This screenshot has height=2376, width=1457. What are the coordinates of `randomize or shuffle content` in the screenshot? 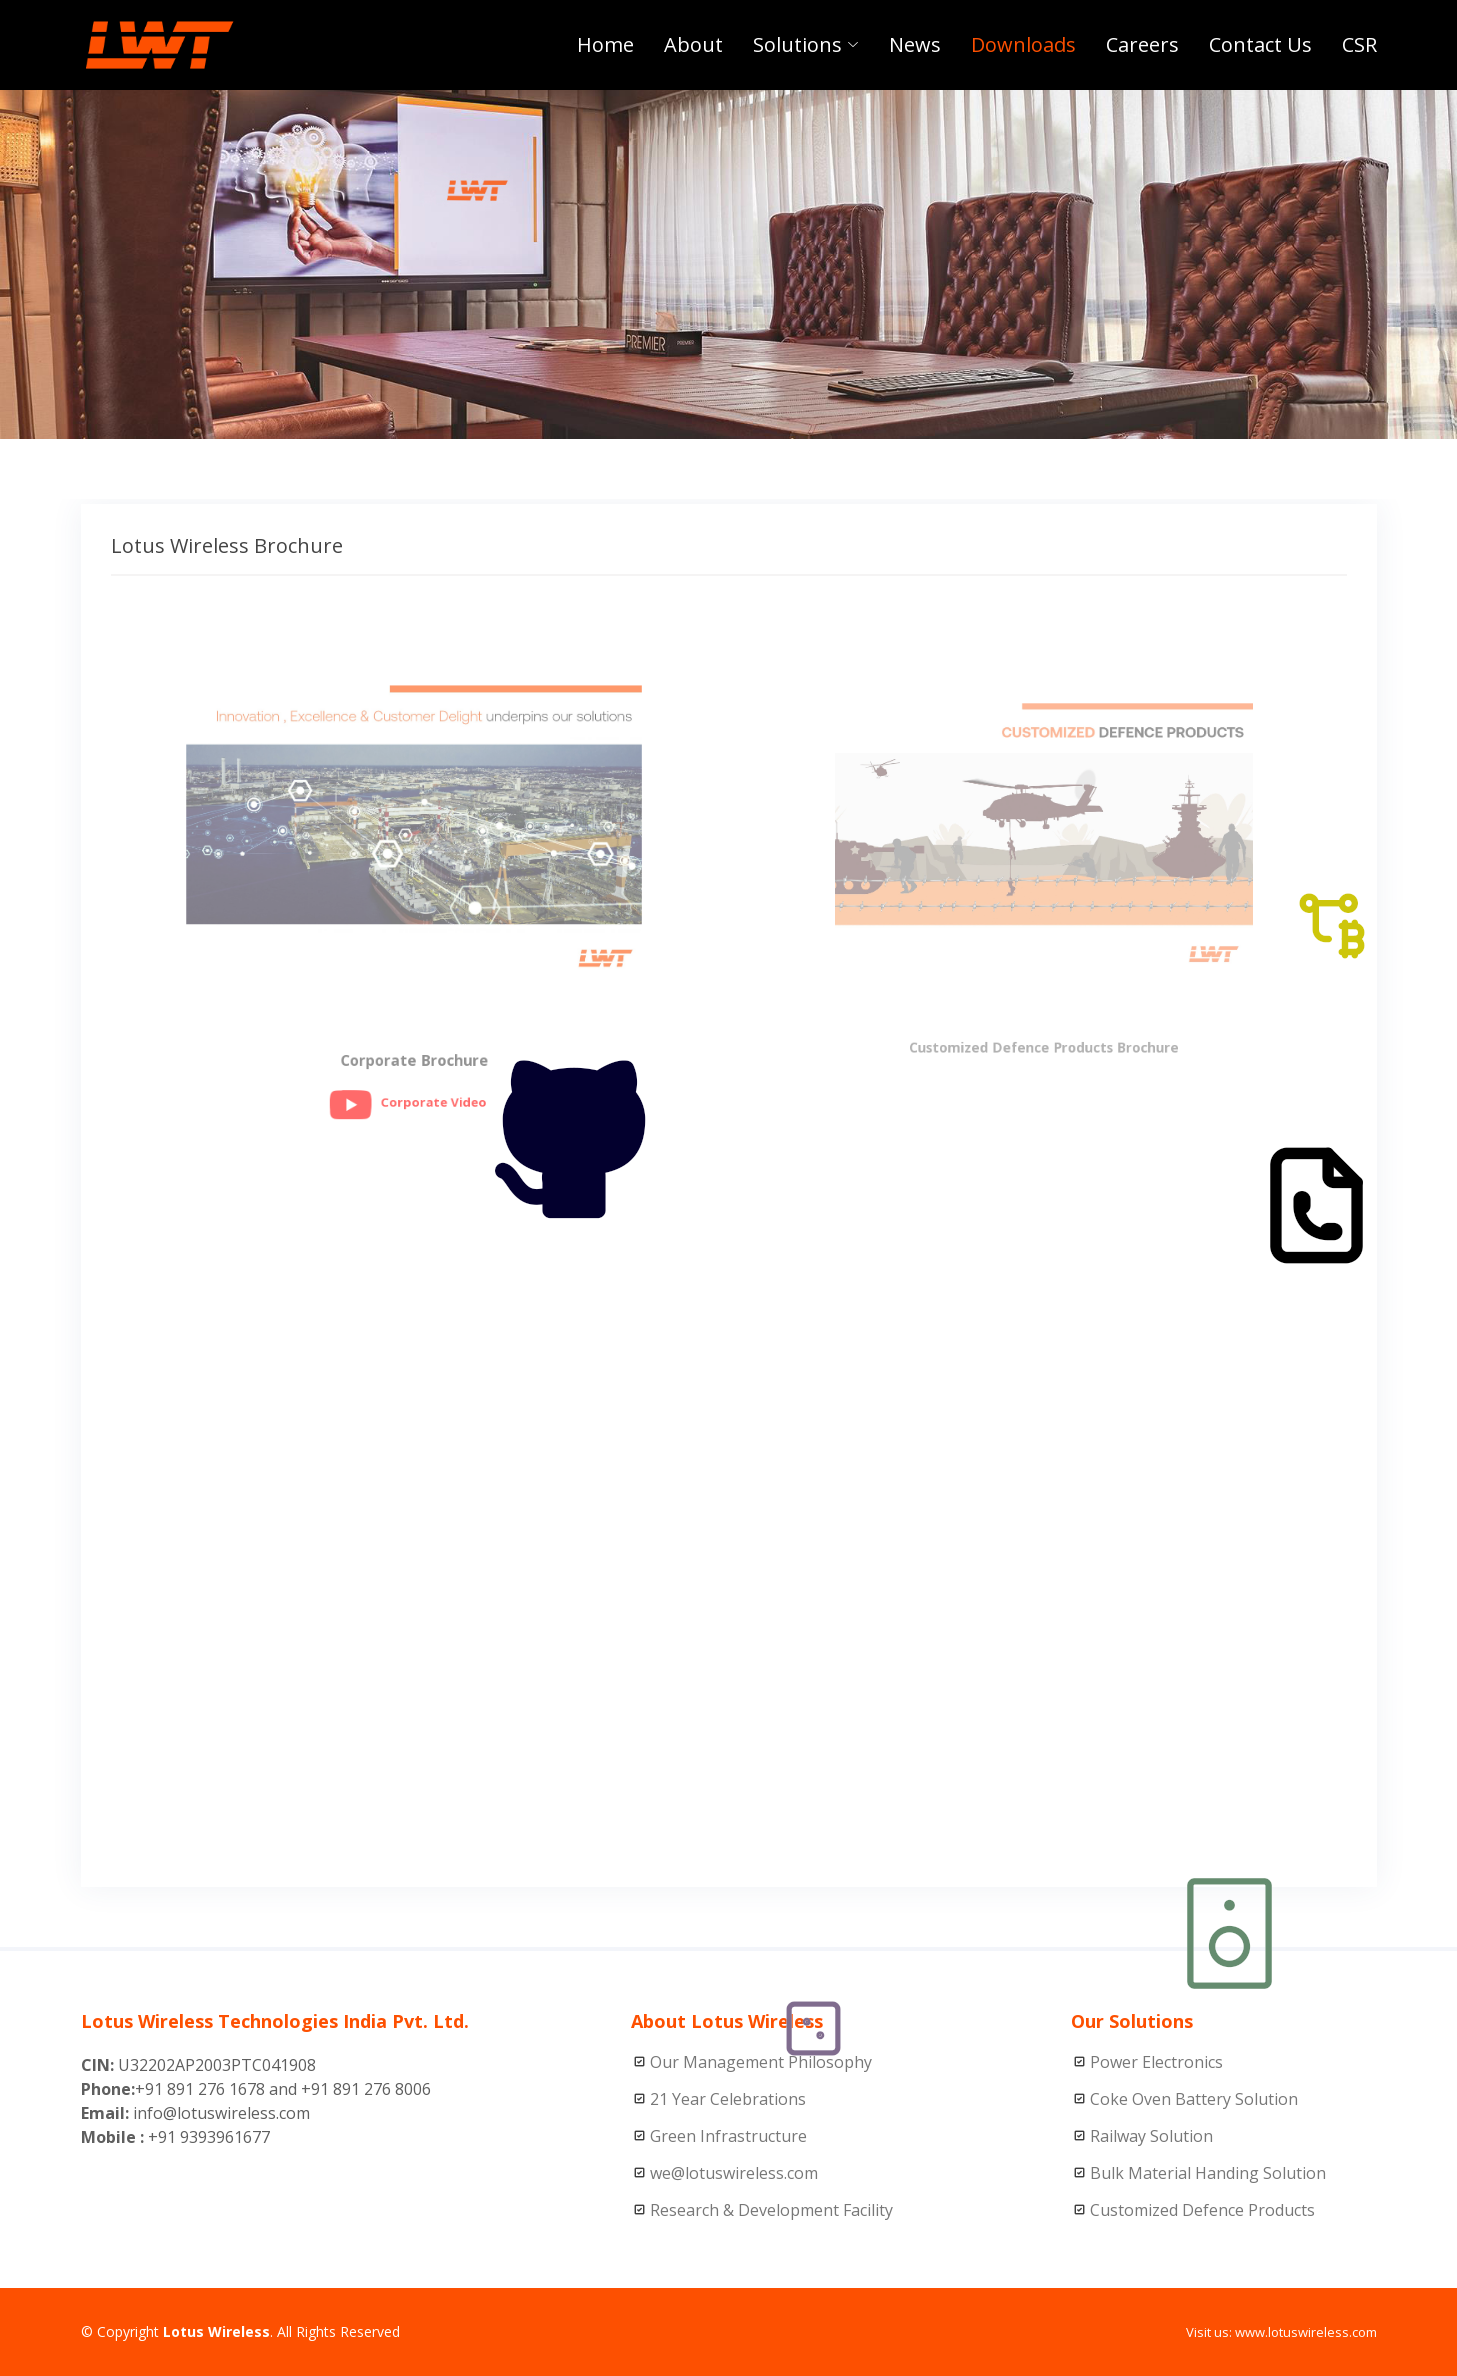 It's located at (813, 2028).